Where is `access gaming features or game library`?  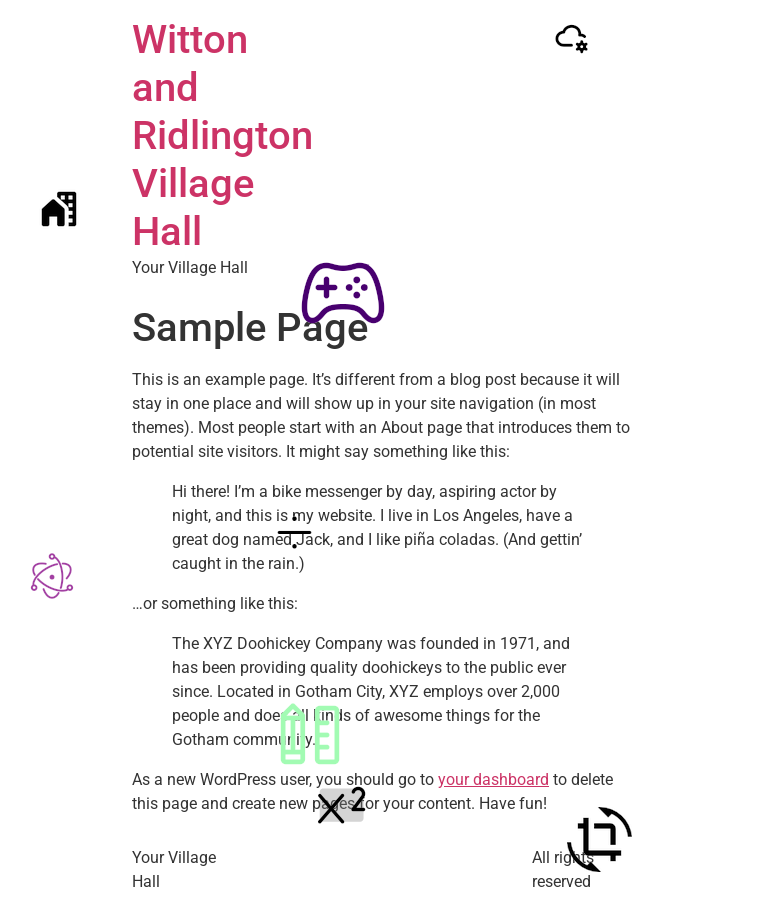
access gaming features or game library is located at coordinates (343, 293).